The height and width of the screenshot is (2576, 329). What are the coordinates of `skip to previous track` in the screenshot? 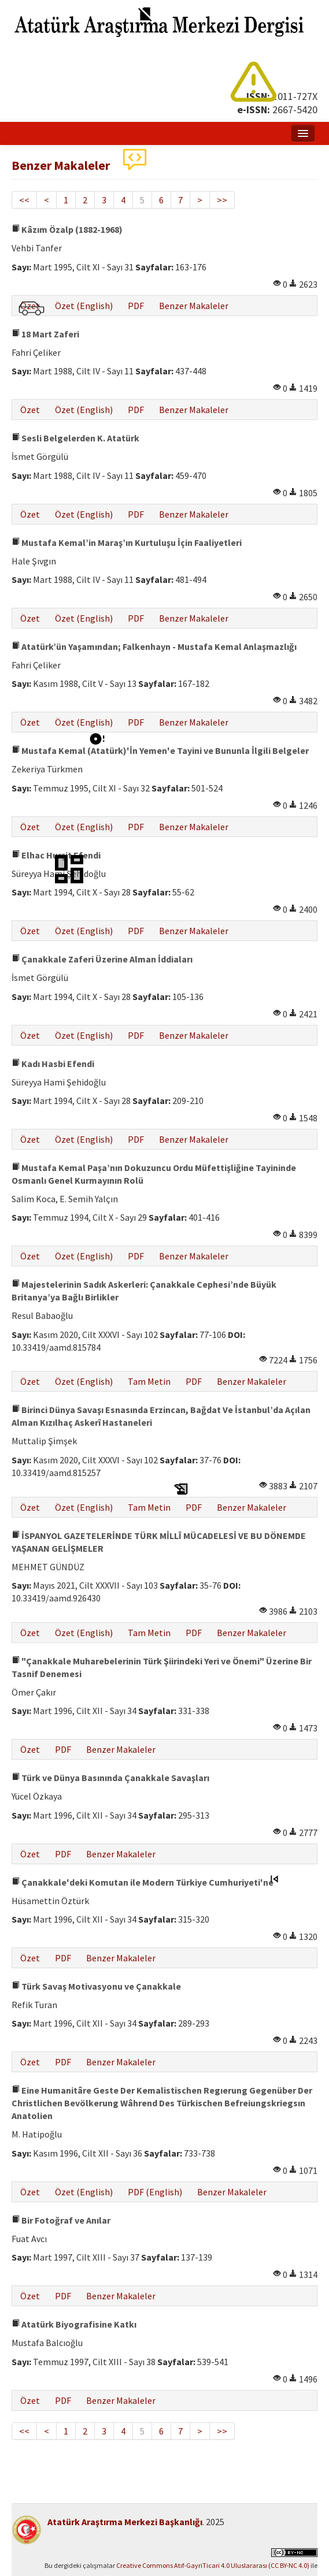 It's located at (274, 1879).